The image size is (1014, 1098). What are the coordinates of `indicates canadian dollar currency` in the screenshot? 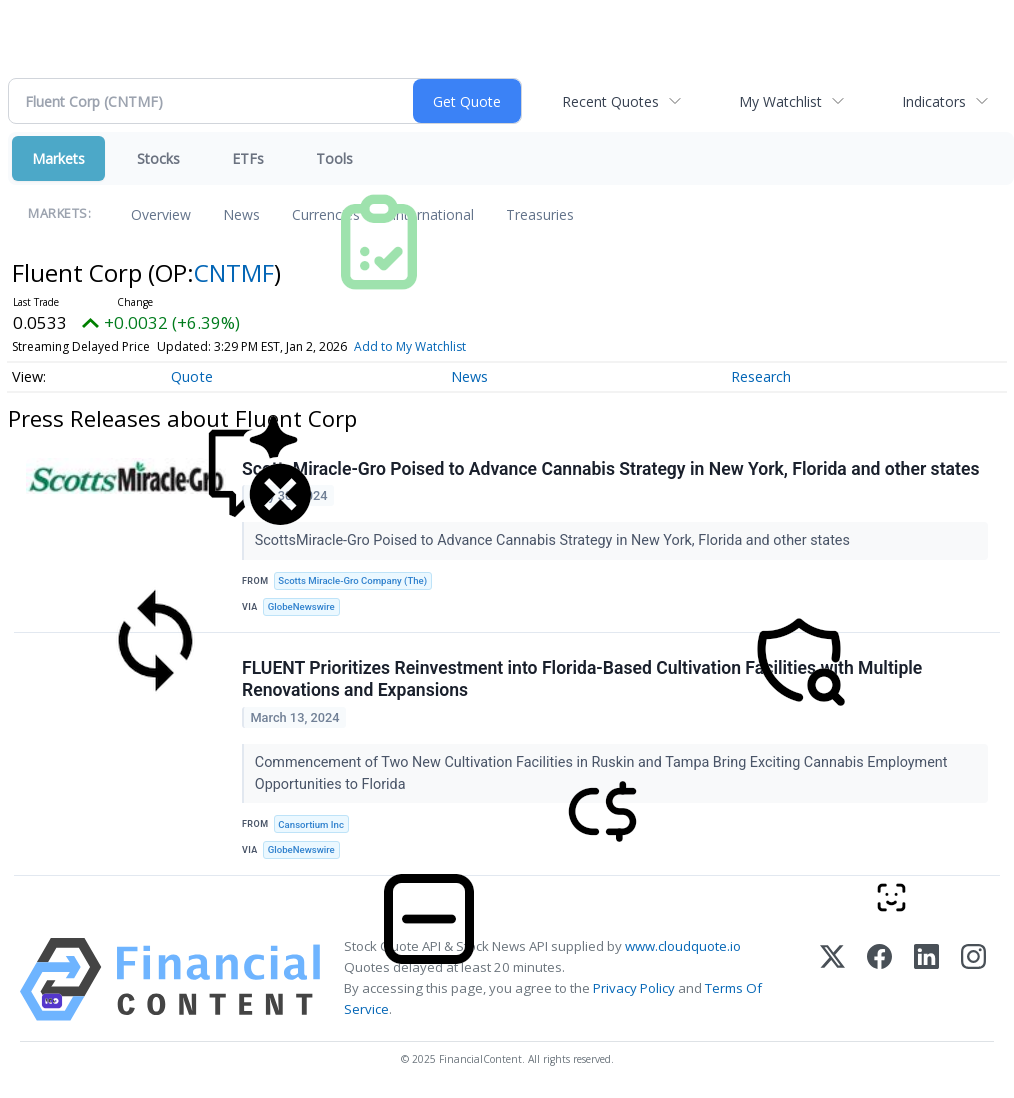 It's located at (602, 811).